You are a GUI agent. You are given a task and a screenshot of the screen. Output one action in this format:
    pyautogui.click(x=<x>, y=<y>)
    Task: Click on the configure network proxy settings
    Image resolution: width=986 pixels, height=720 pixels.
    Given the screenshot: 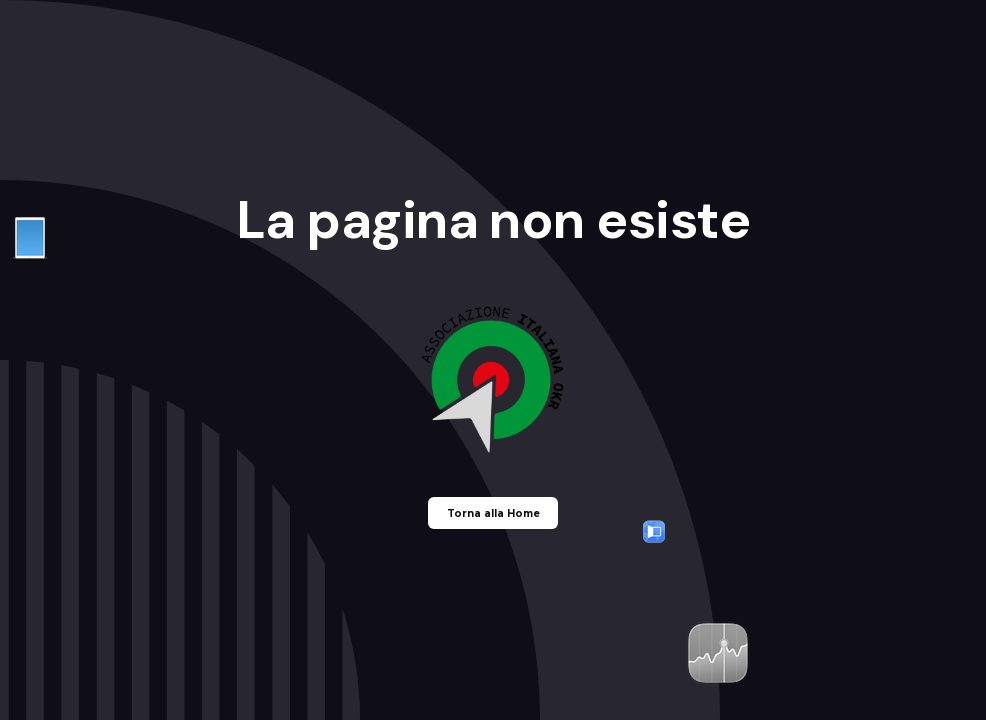 What is the action you would take?
    pyautogui.click(x=654, y=532)
    